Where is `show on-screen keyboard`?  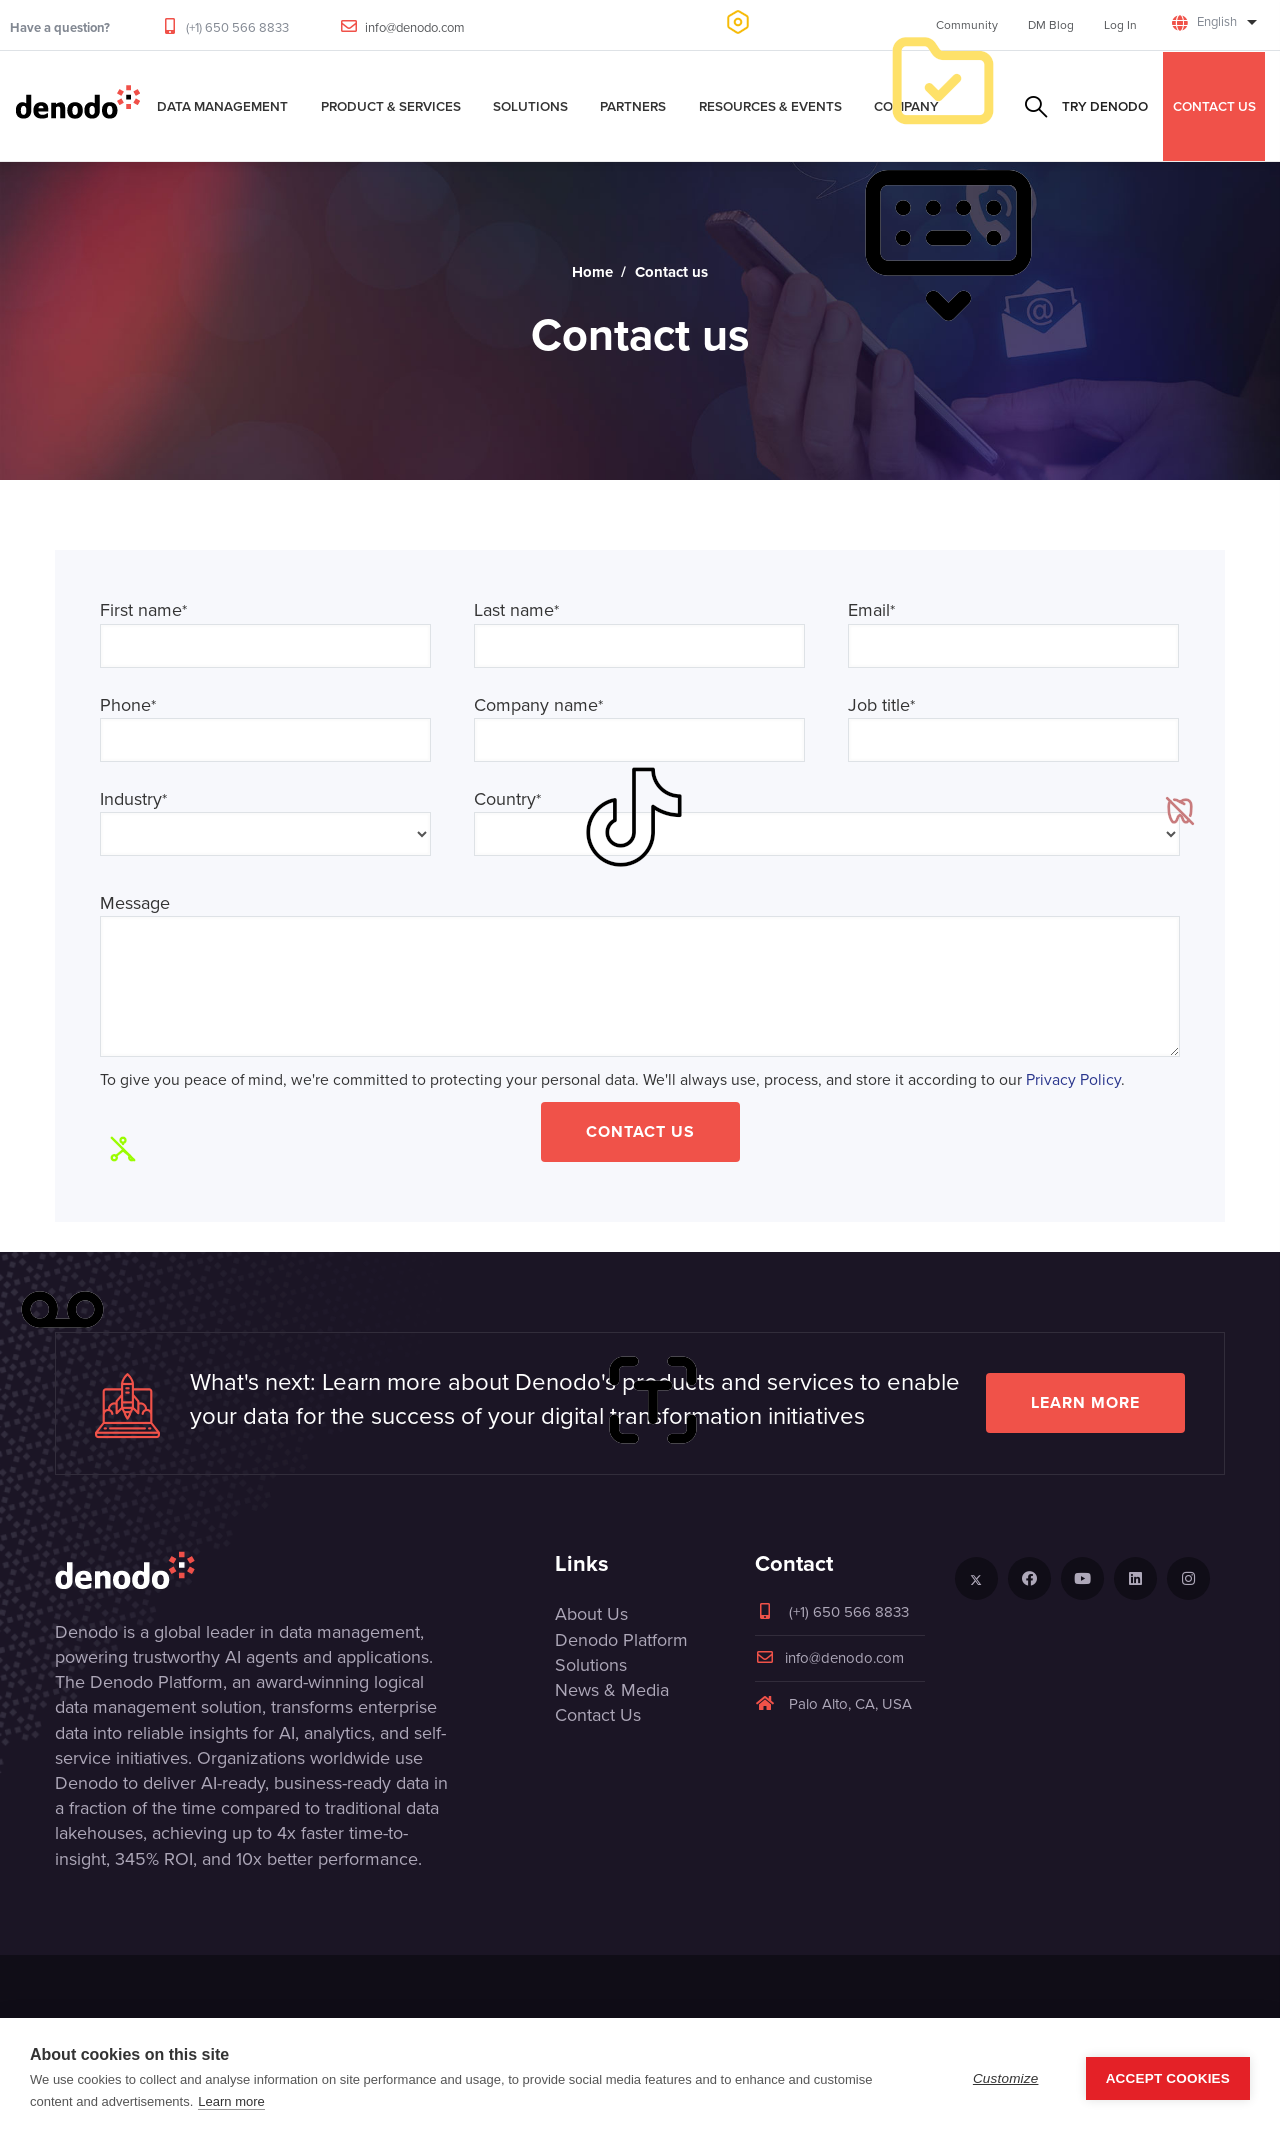 show on-screen keyboard is located at coordinates (948, 245).